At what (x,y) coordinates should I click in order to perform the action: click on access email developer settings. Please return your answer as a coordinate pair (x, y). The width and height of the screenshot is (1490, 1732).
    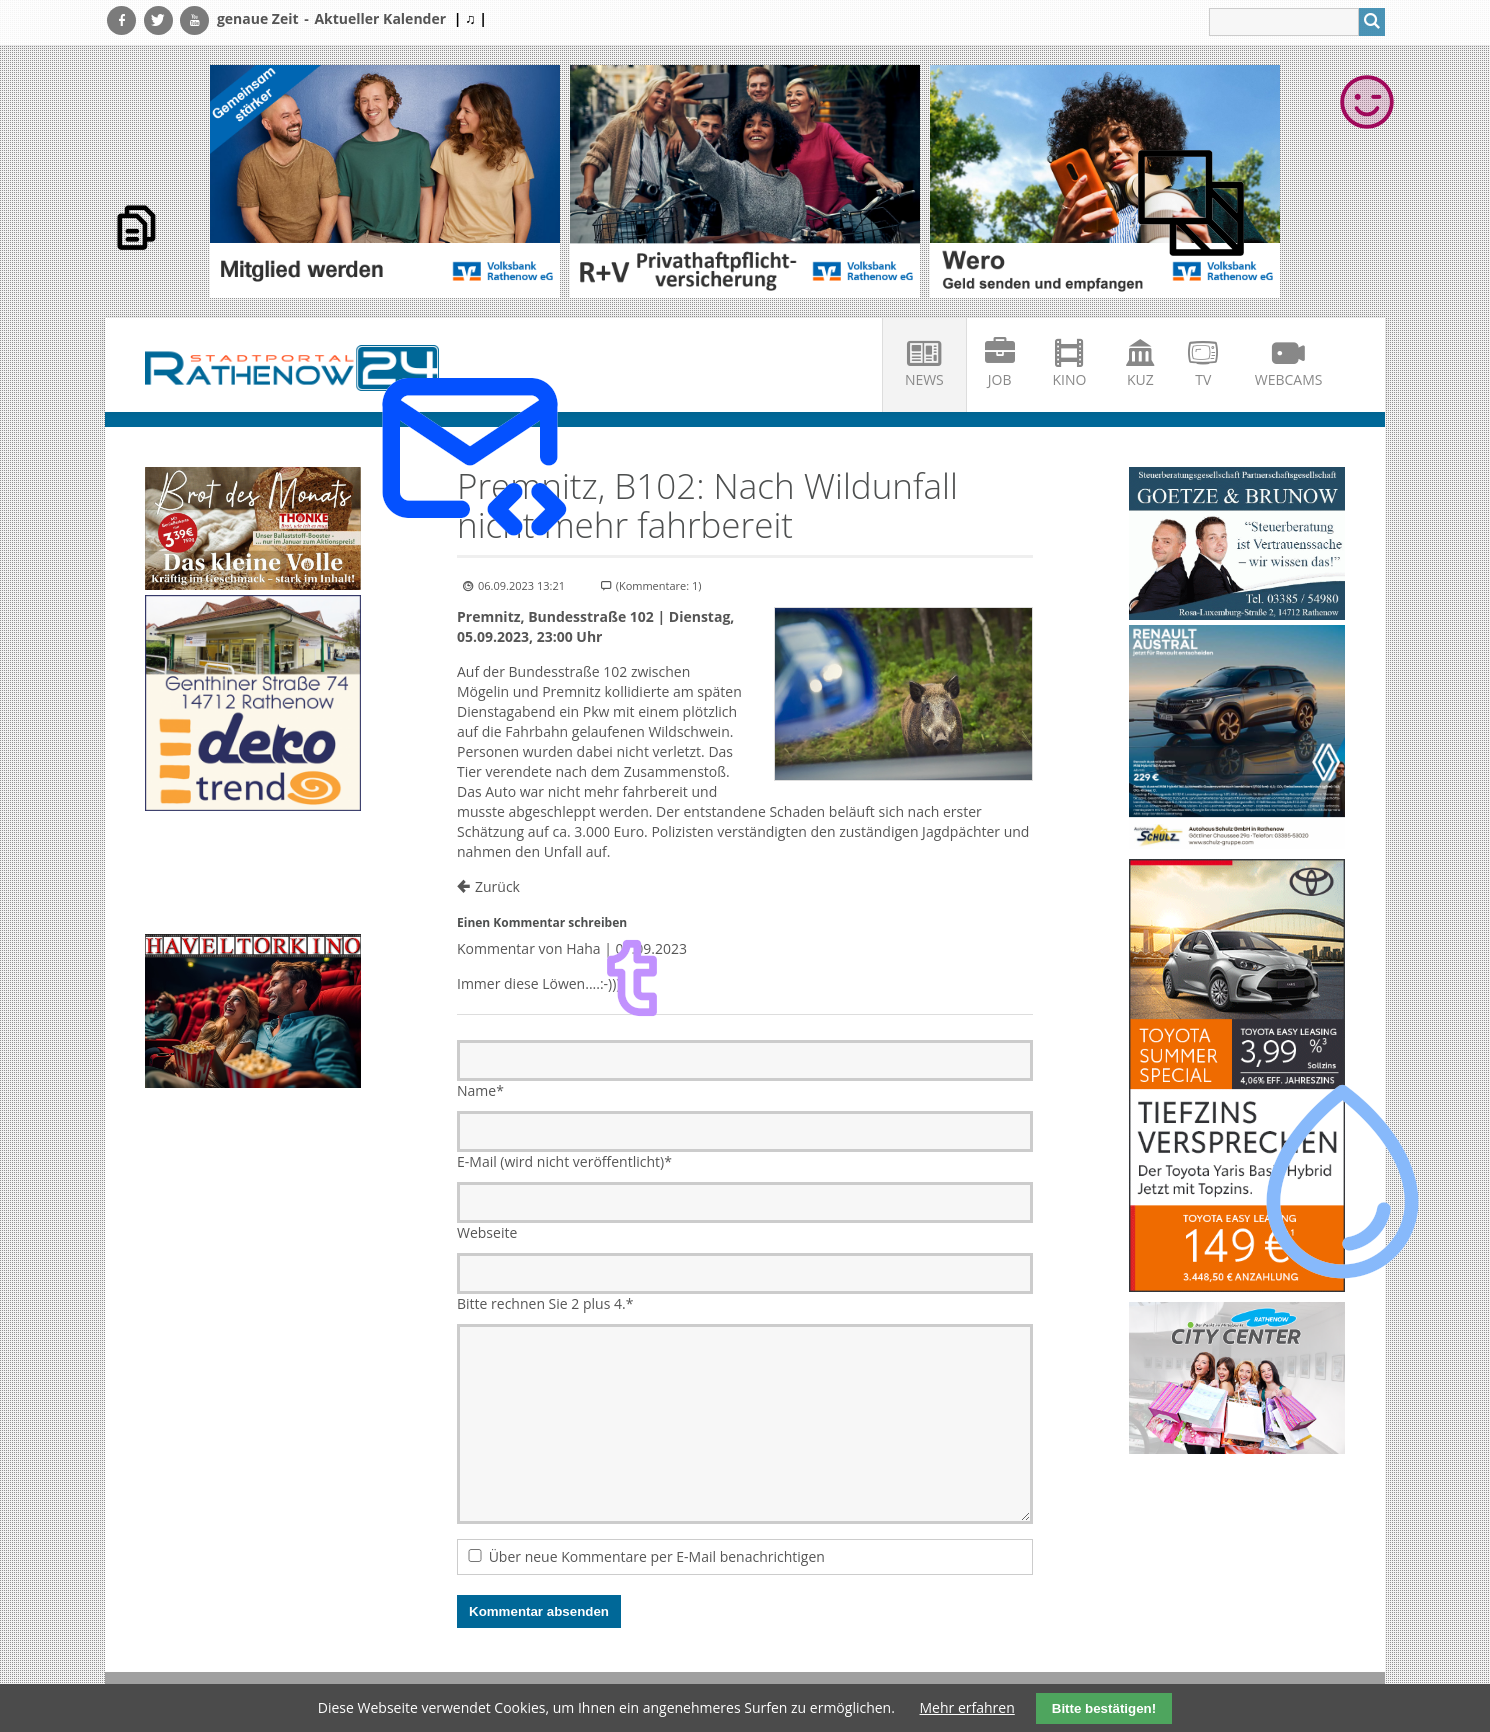
    Looking at the image, I should click on (470, 448).